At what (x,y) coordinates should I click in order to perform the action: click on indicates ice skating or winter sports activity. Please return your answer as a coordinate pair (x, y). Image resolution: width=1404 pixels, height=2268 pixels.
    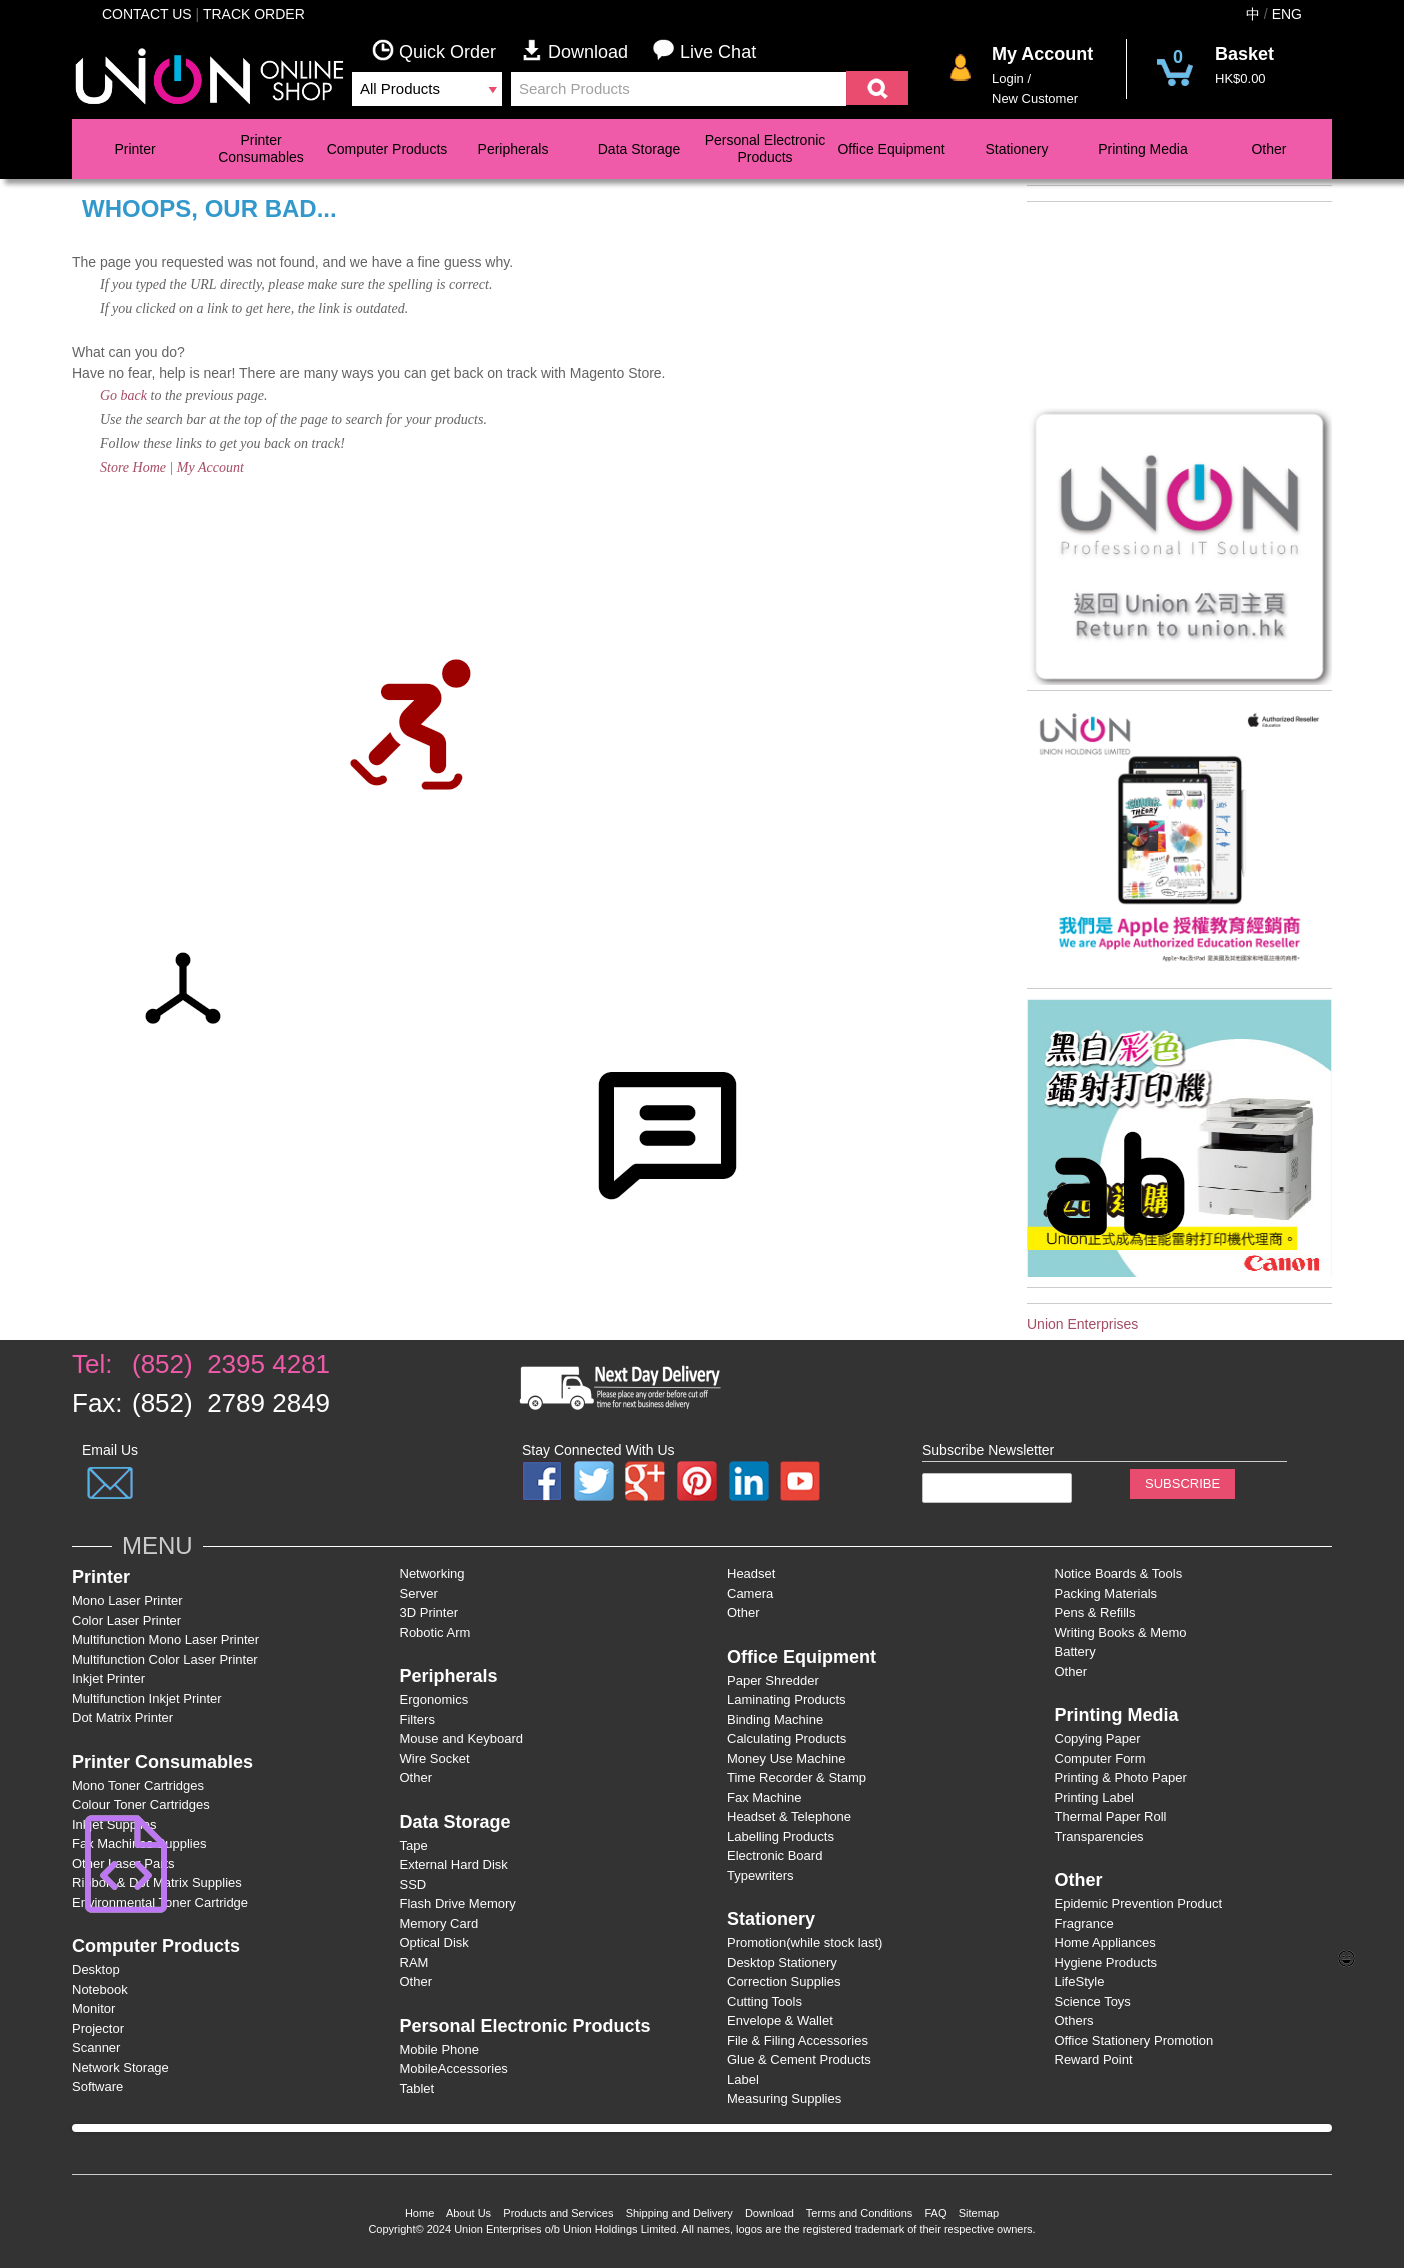
    Looking at the image, I should click on (413, 724).